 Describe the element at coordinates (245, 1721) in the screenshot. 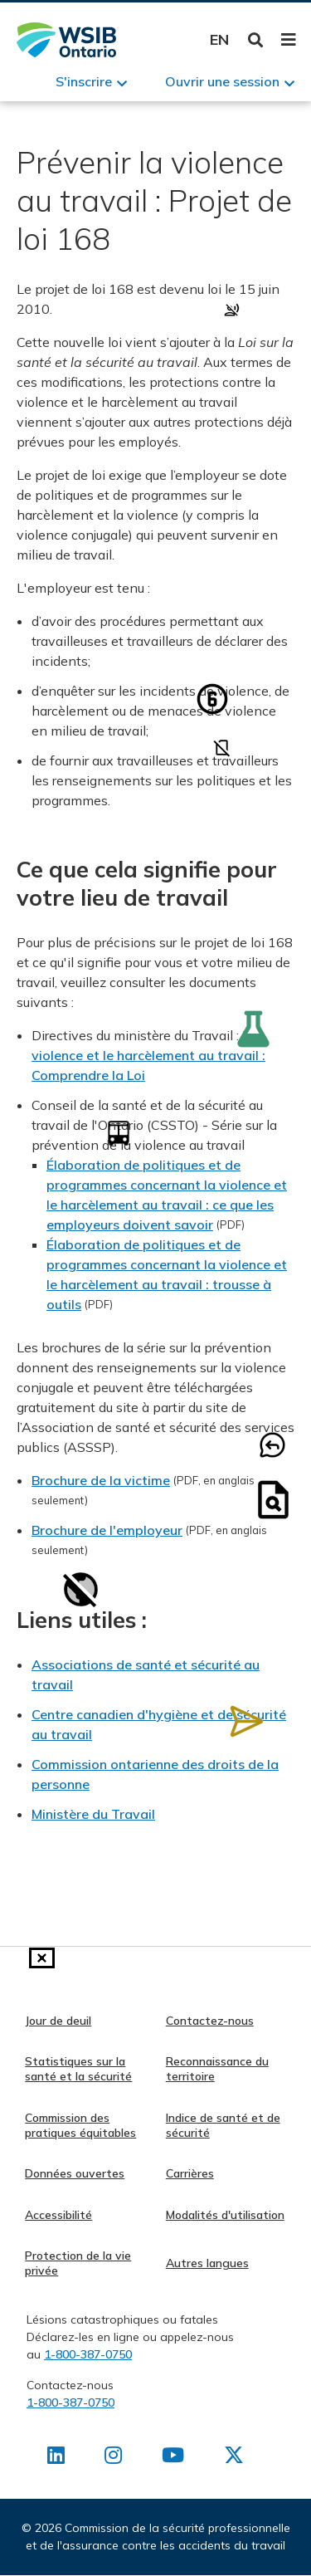

I see `send a message` at that location.